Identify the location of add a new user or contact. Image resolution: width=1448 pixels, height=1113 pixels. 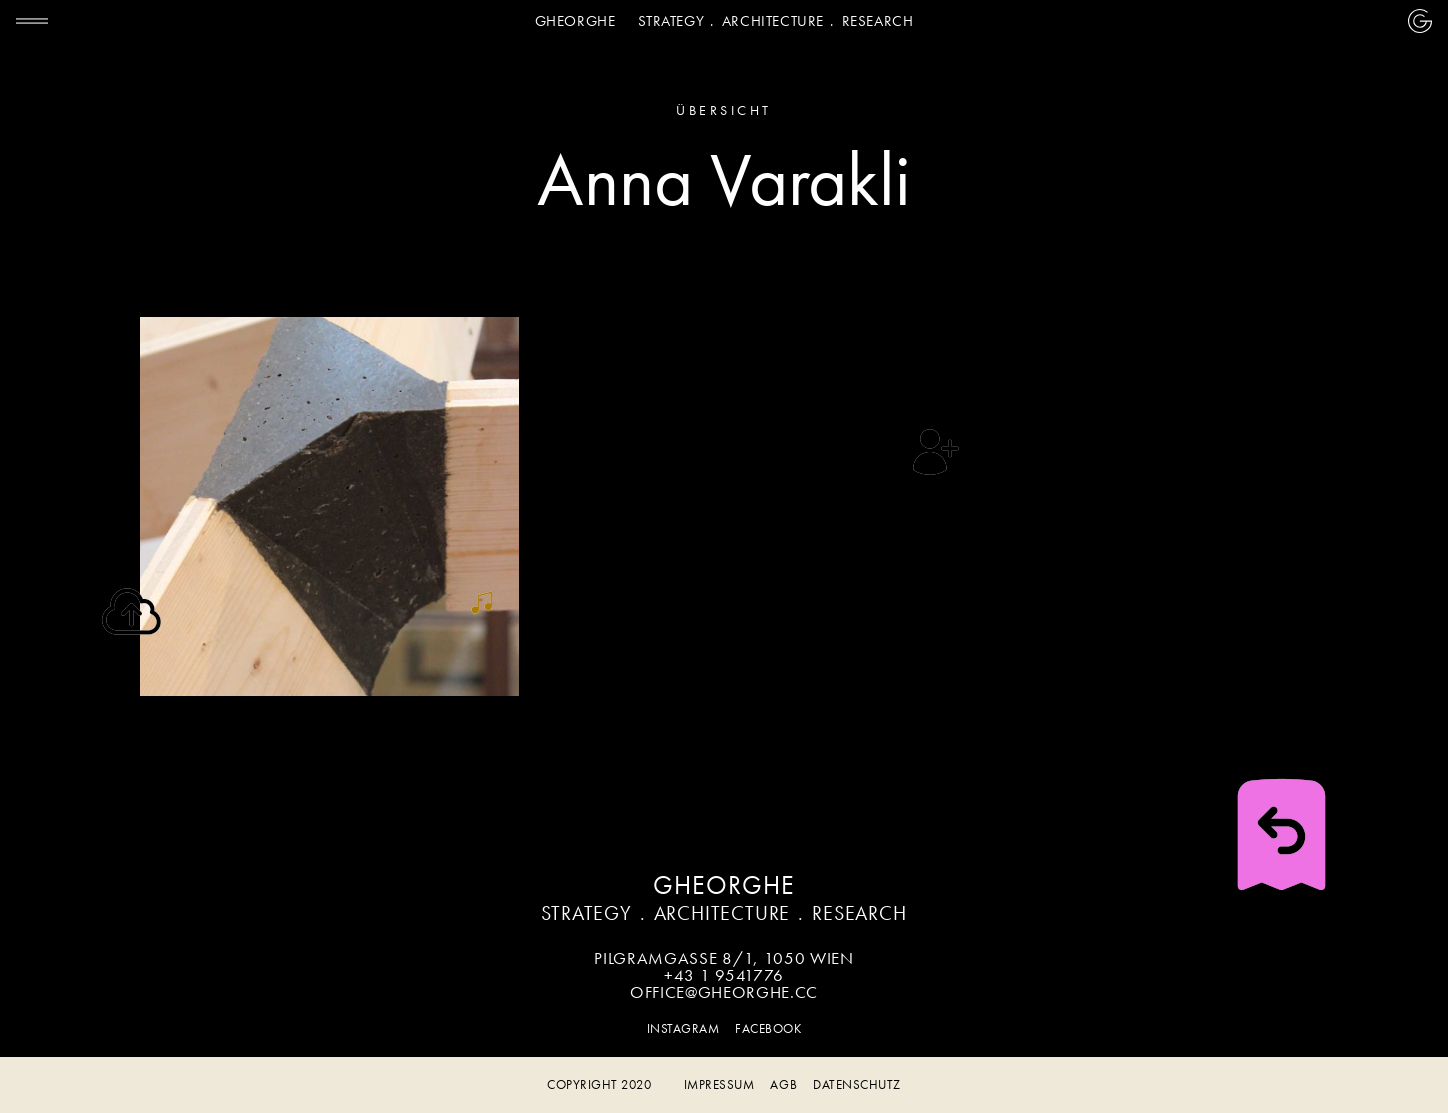
(936, 452).